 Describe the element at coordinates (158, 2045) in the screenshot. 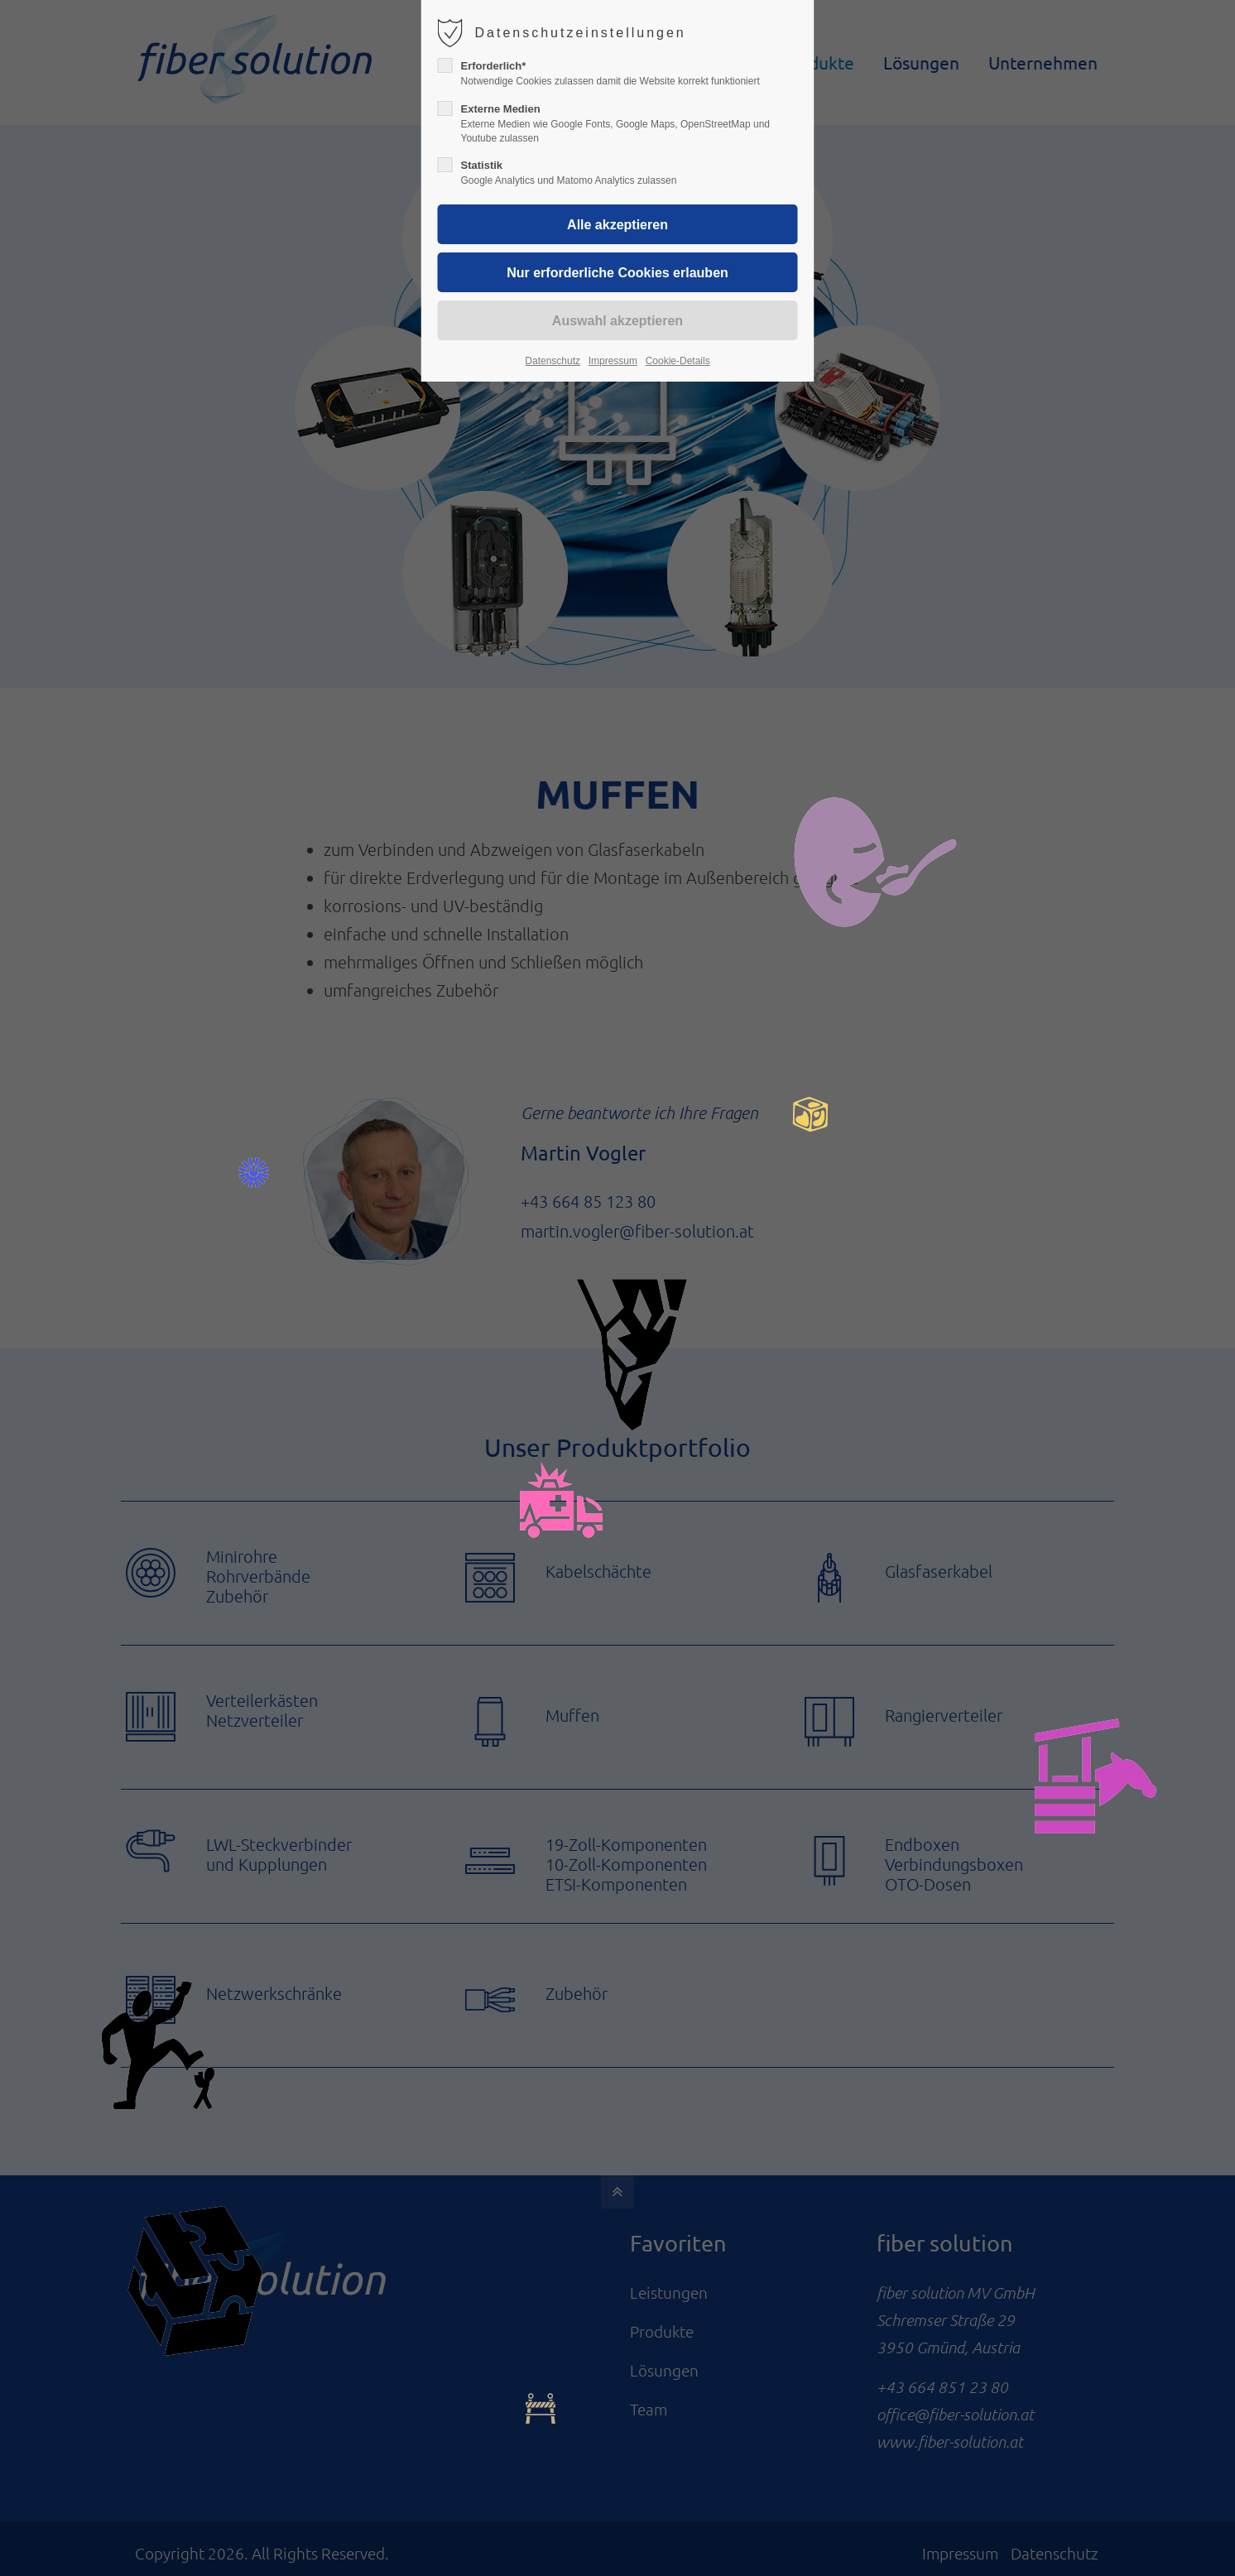

I see `select giant character class or race` at that location.